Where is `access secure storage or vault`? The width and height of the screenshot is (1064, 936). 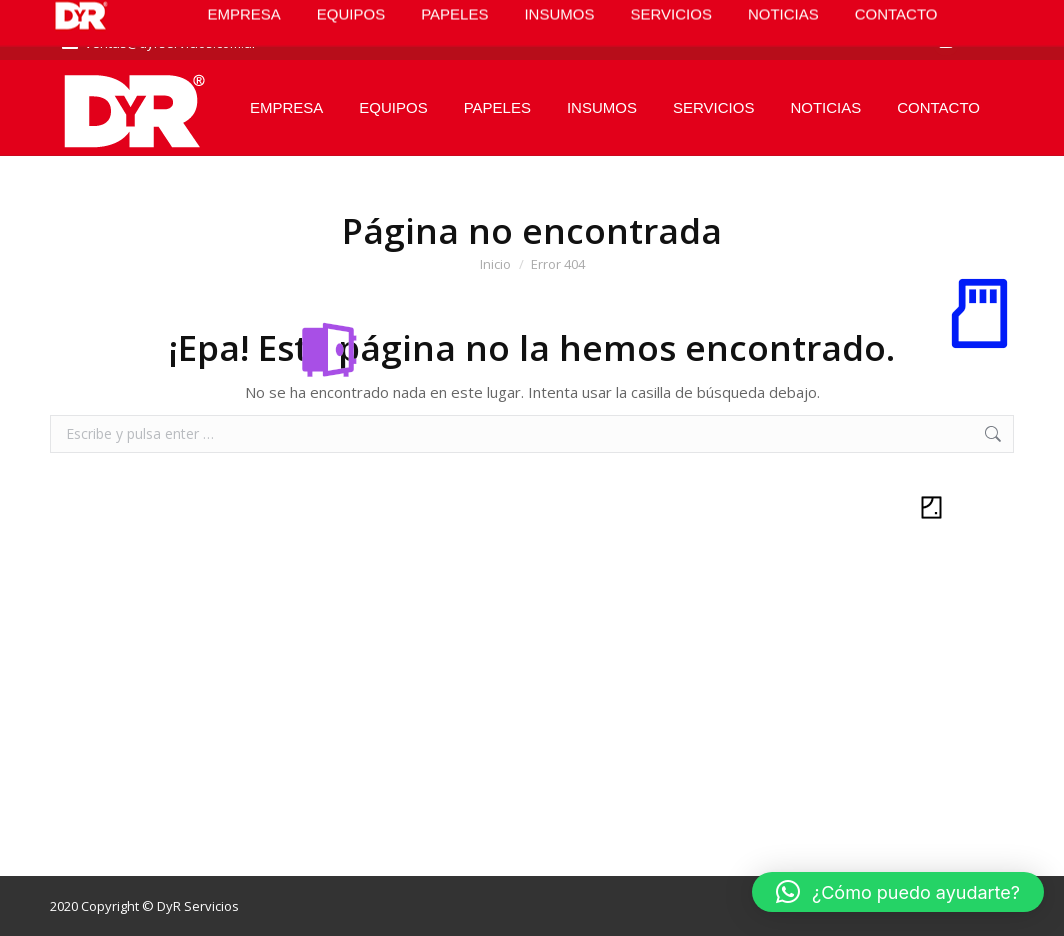
access secure storage or vault is located at coordinates (328, 351).